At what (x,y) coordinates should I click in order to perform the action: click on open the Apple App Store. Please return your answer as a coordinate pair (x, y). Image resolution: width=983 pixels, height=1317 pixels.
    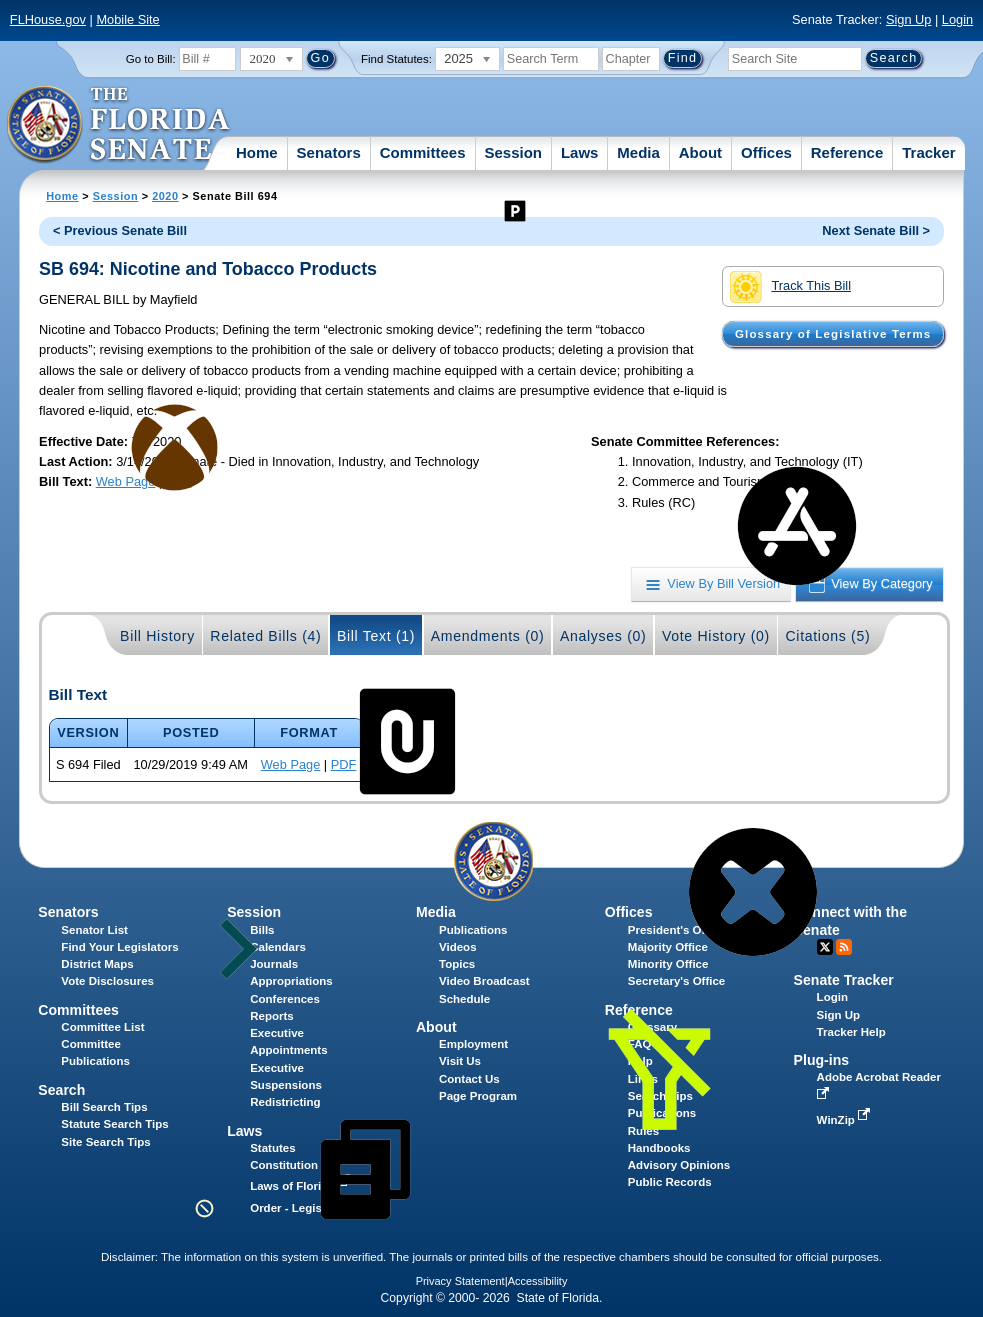
    Looking at the image, I should click on (797, 526).